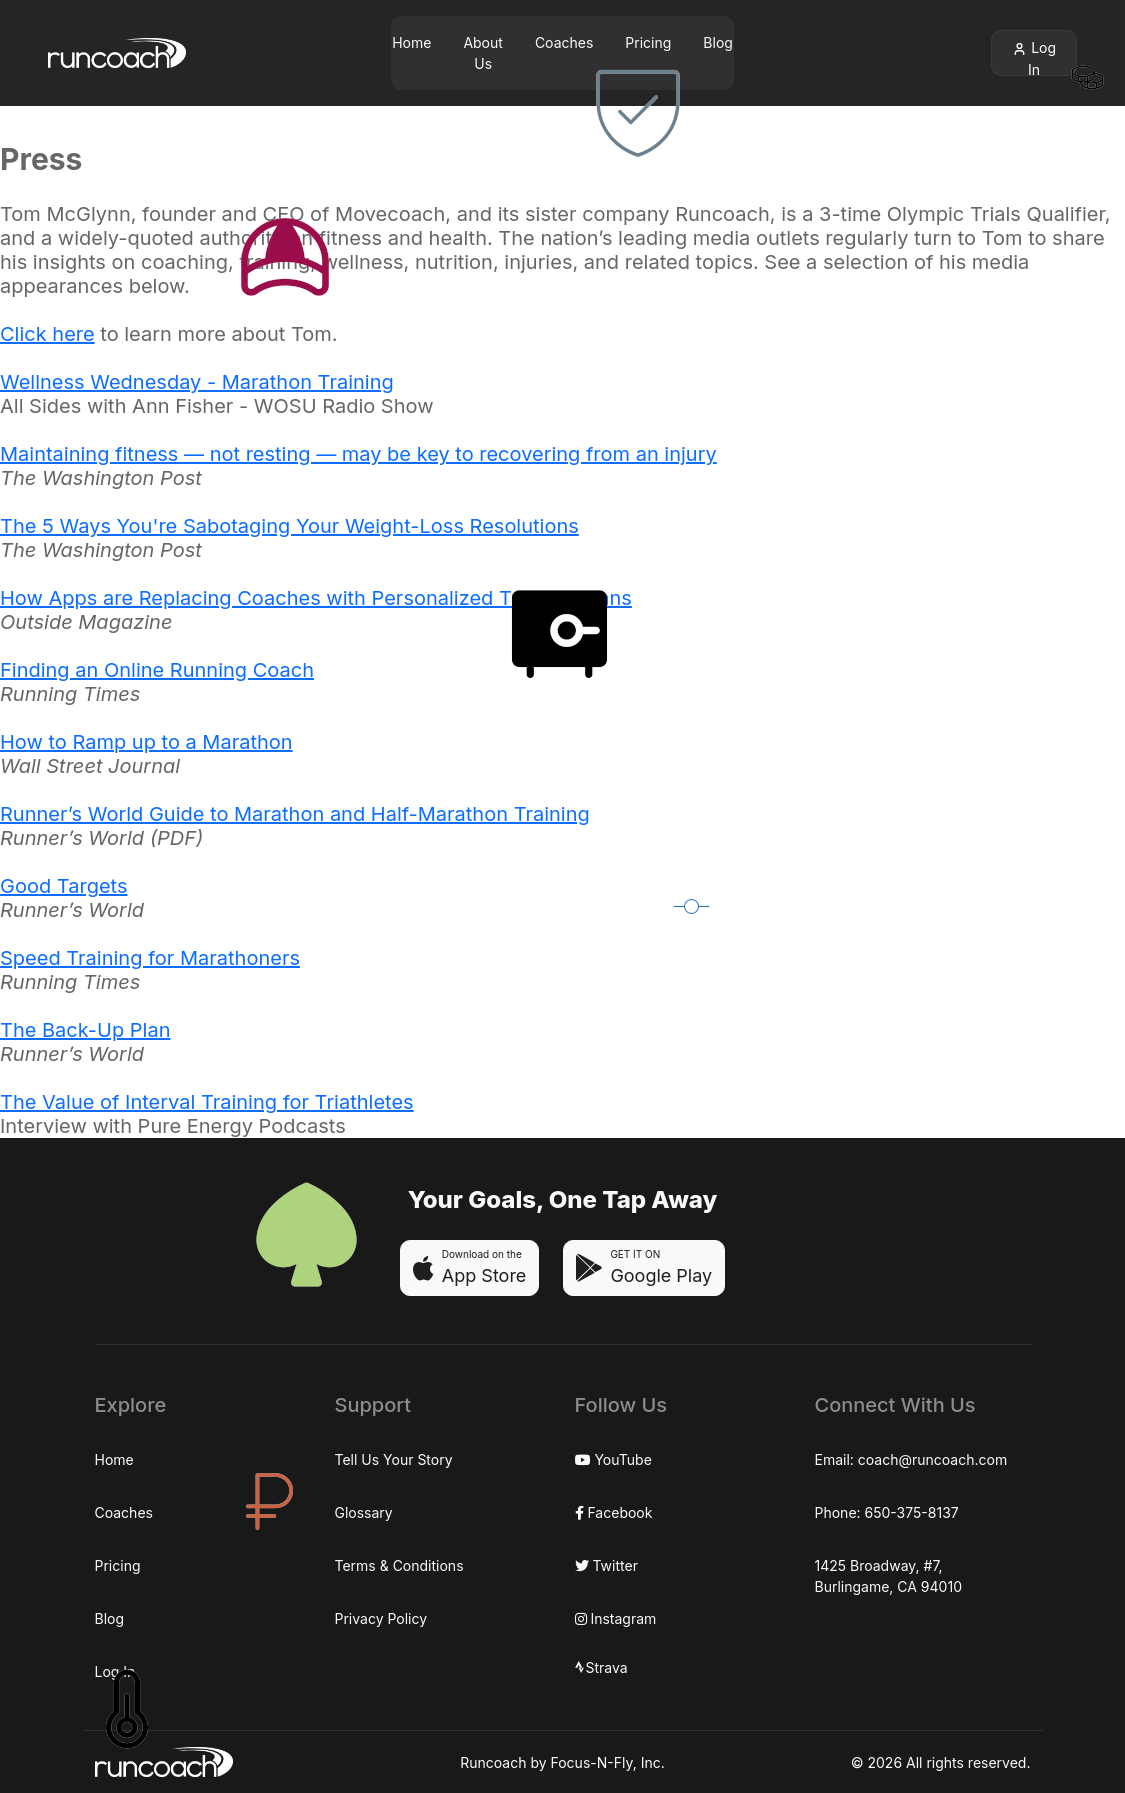 The height and width of the screenshot is (1793, 1125). What do you see at coordinates (559, 630) in the screenshot?
I see `access secure storage or vault` at bounding box center [559, 630].